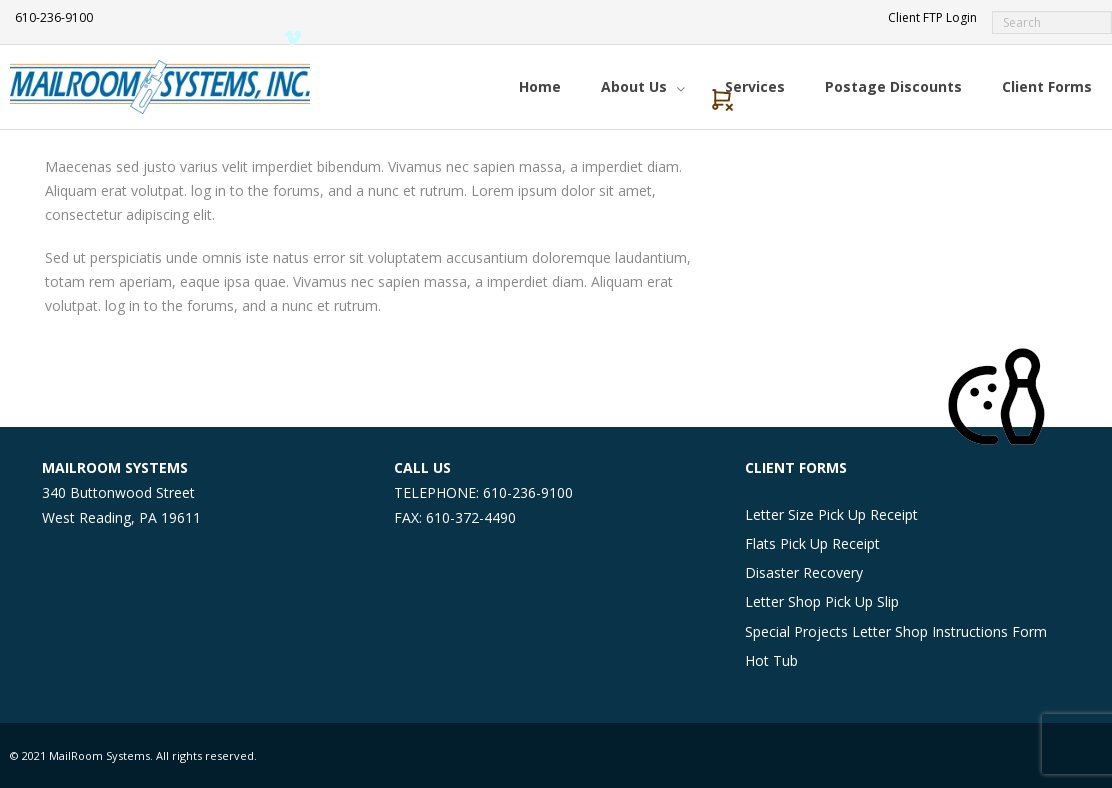 The image size is (1112, 788). I want to click on browse bowling alleys nearby, so click(996, 396).